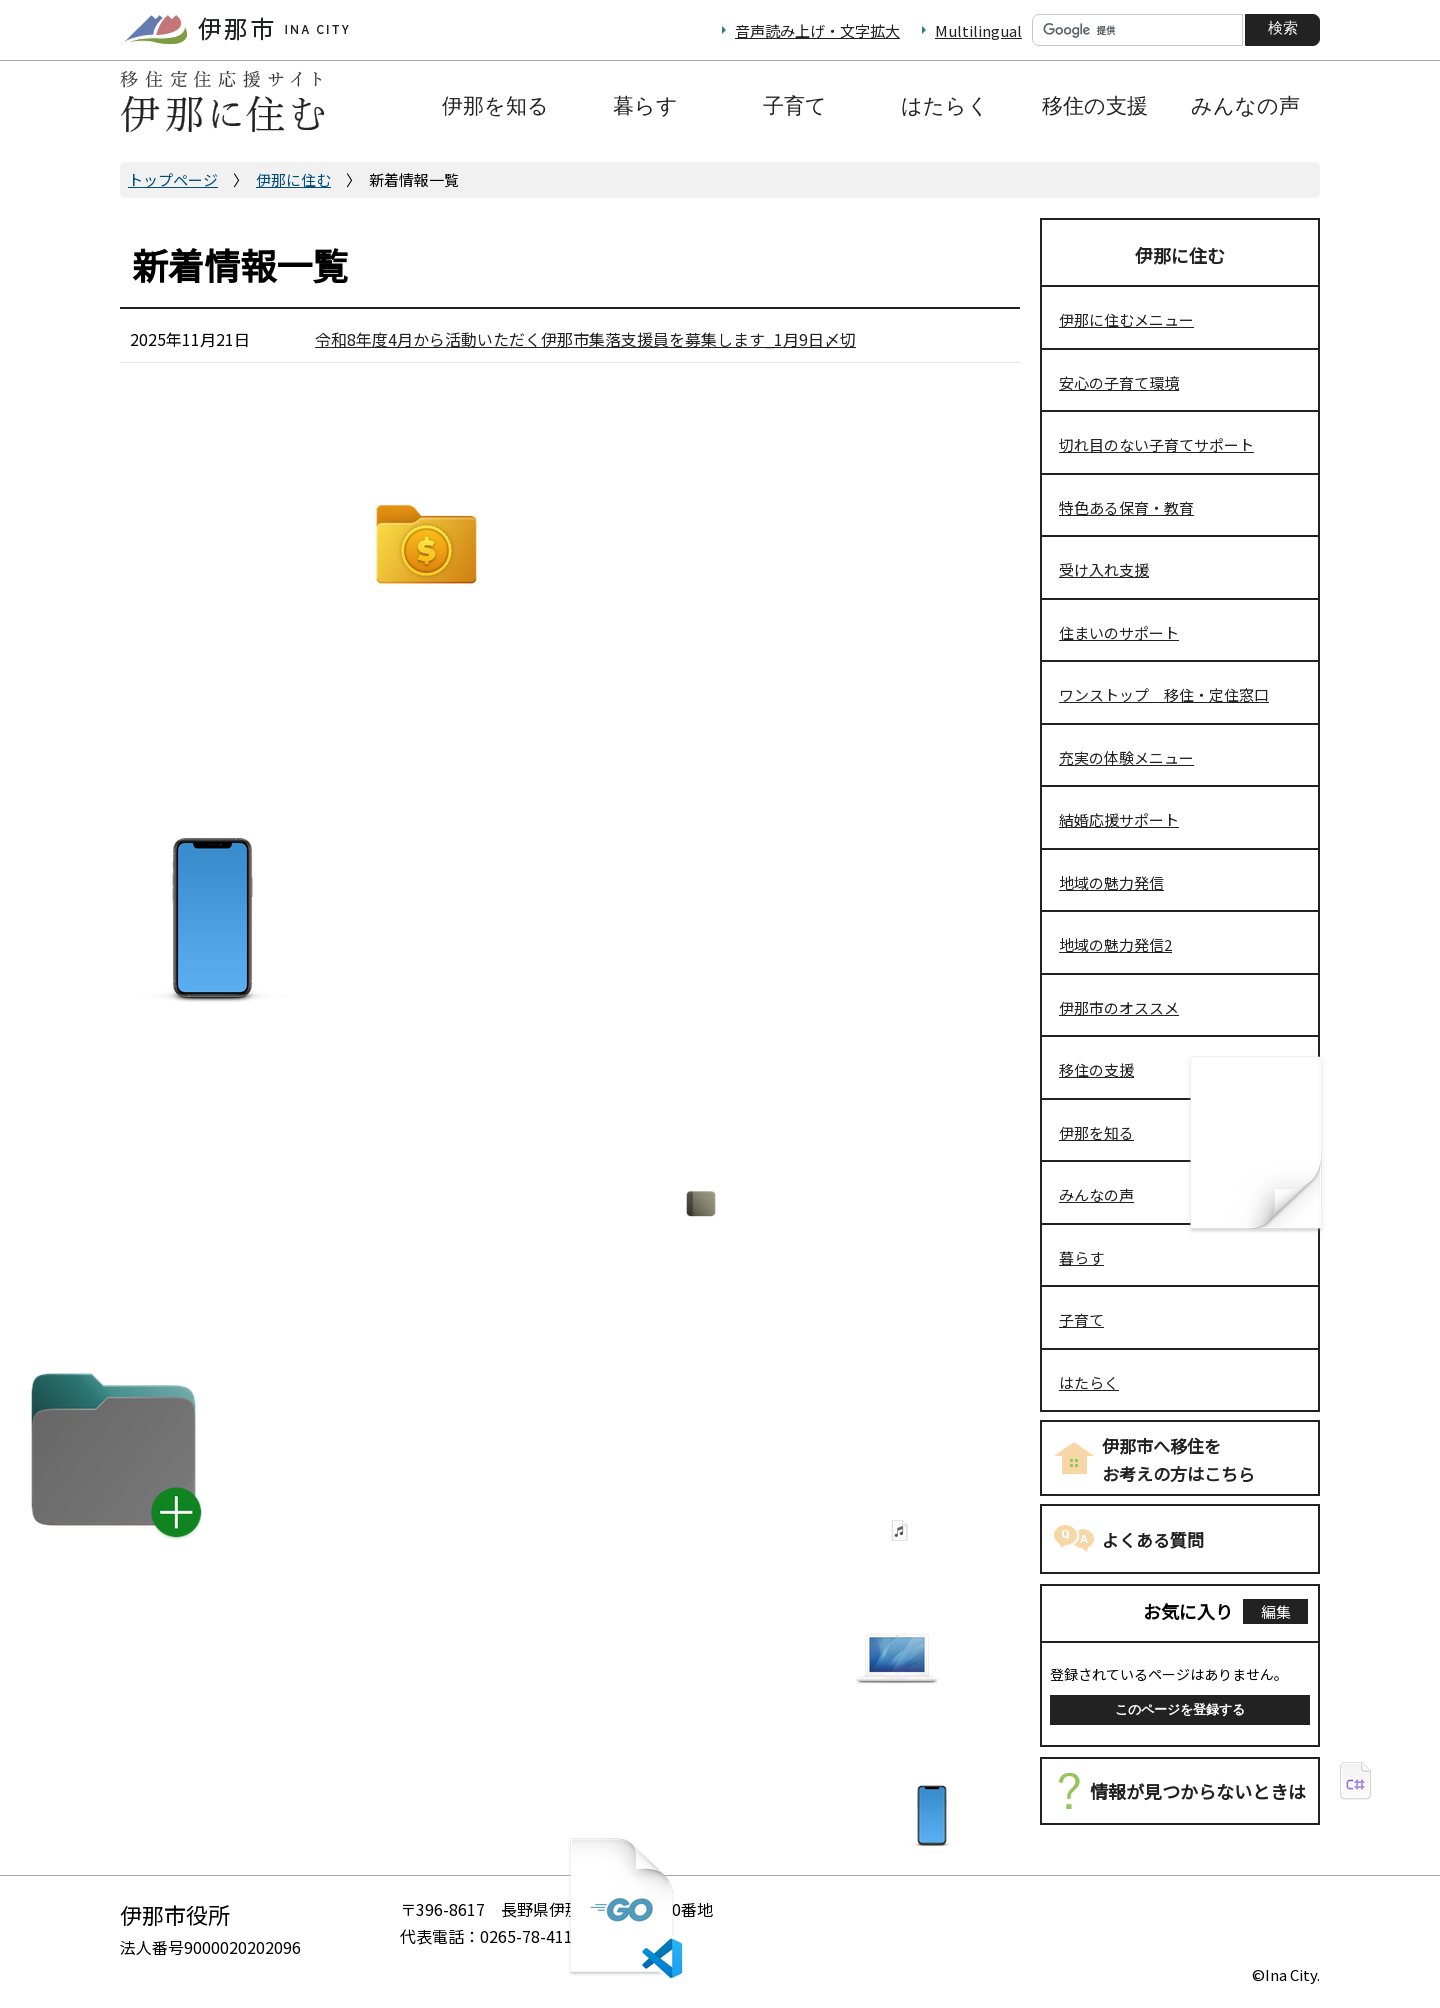  I want to click on iPhone 11 Pro device icon, so click(212, 920).